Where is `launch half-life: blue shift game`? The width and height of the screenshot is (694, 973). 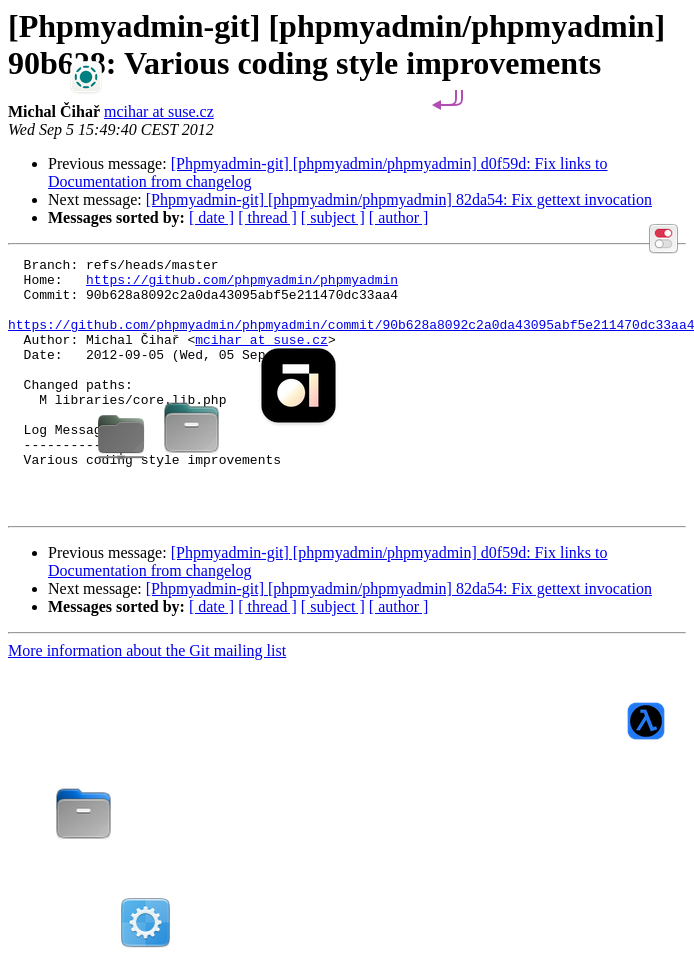 launch half-life: blue shift game is located at coordinates (646, 721).